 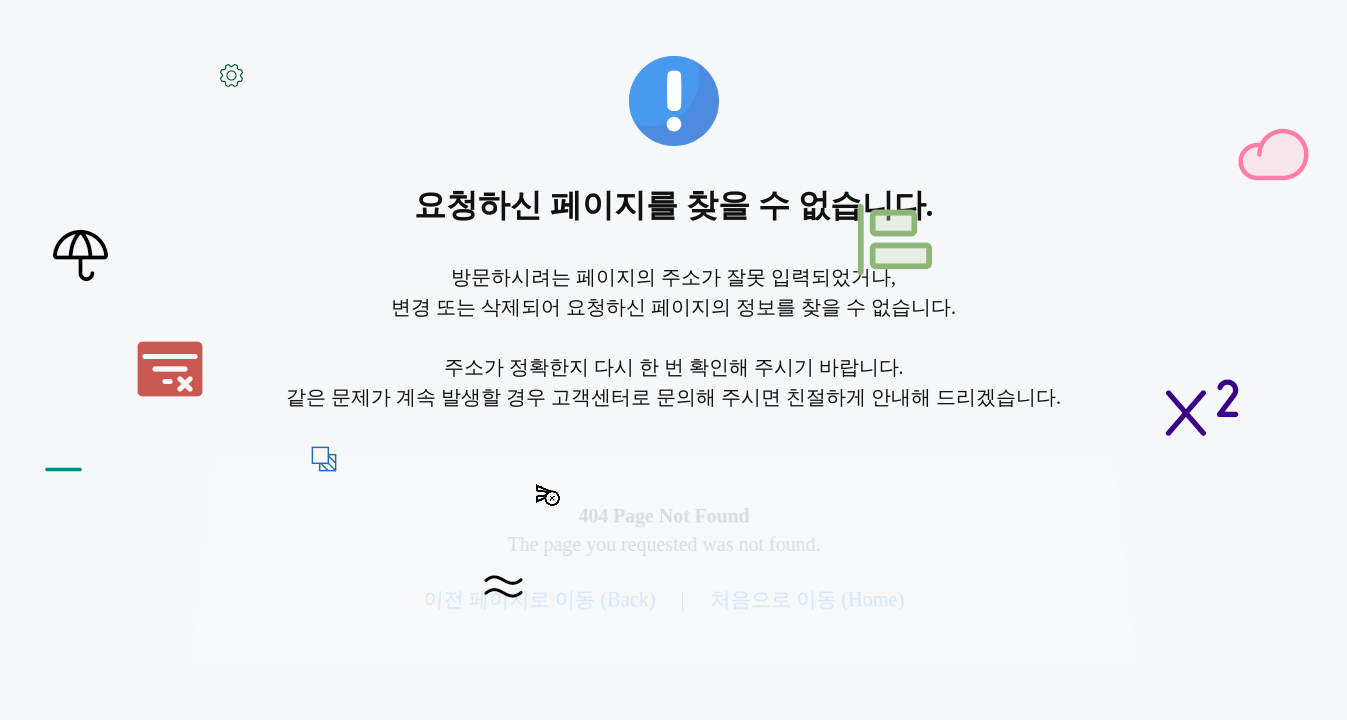 What do you see at coordinates (231, 75) in the screenshot?
I see `access settings` at bounding box center [231, 75].